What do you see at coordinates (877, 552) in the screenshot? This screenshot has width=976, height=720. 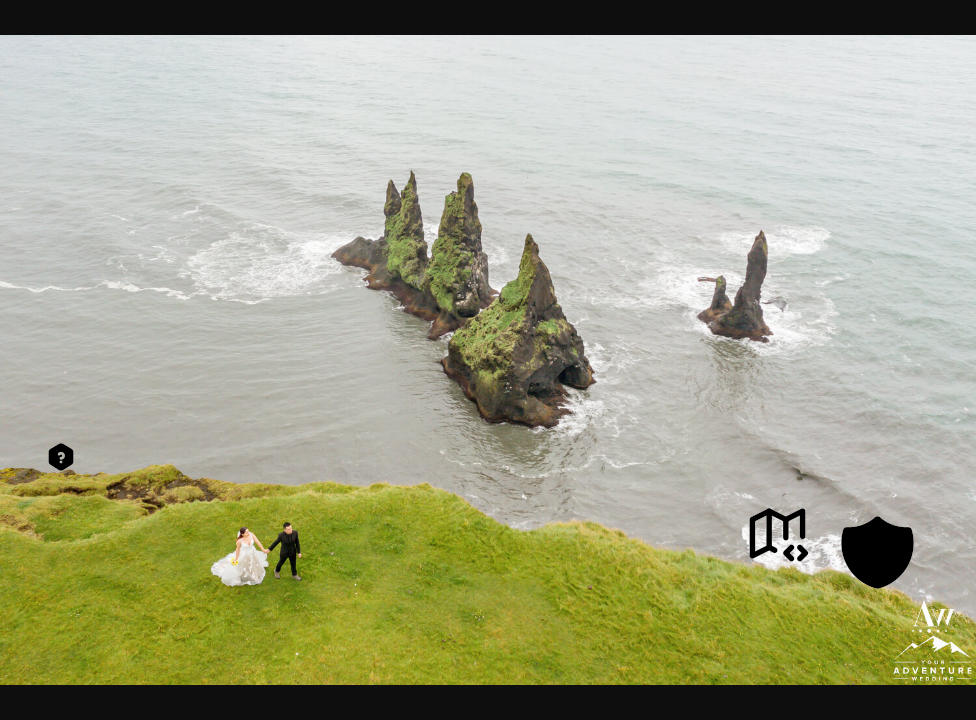 I see `access security settings` at bounding box center [877, 552].